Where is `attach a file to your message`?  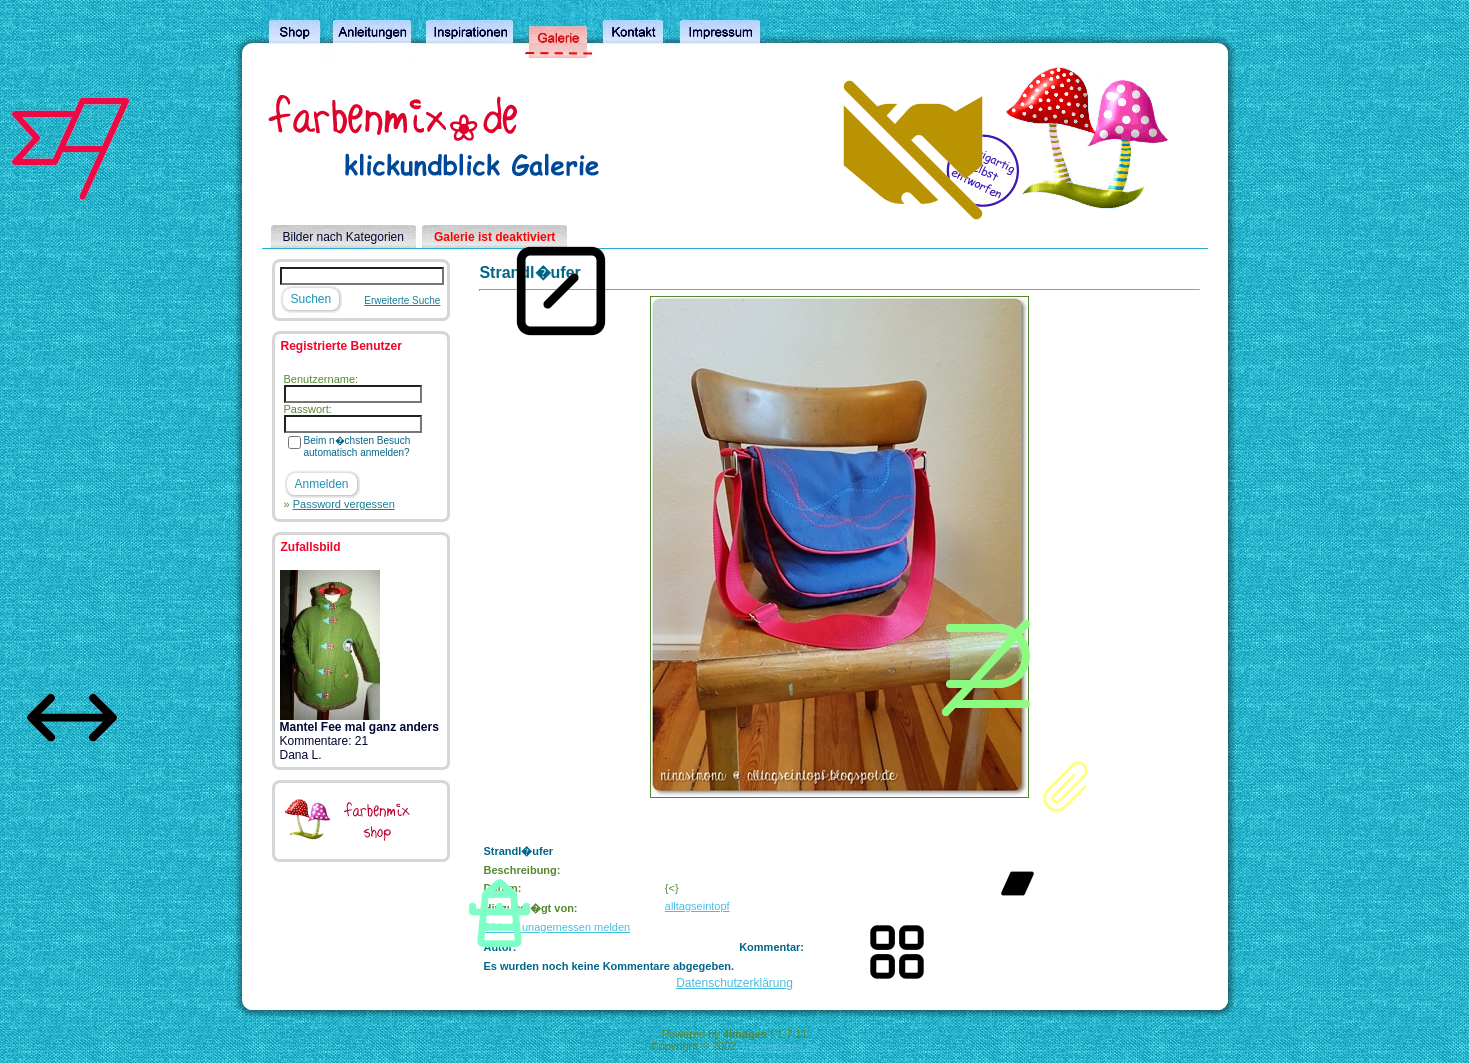 attach a file to your message is located at coordinates (1066, 786).